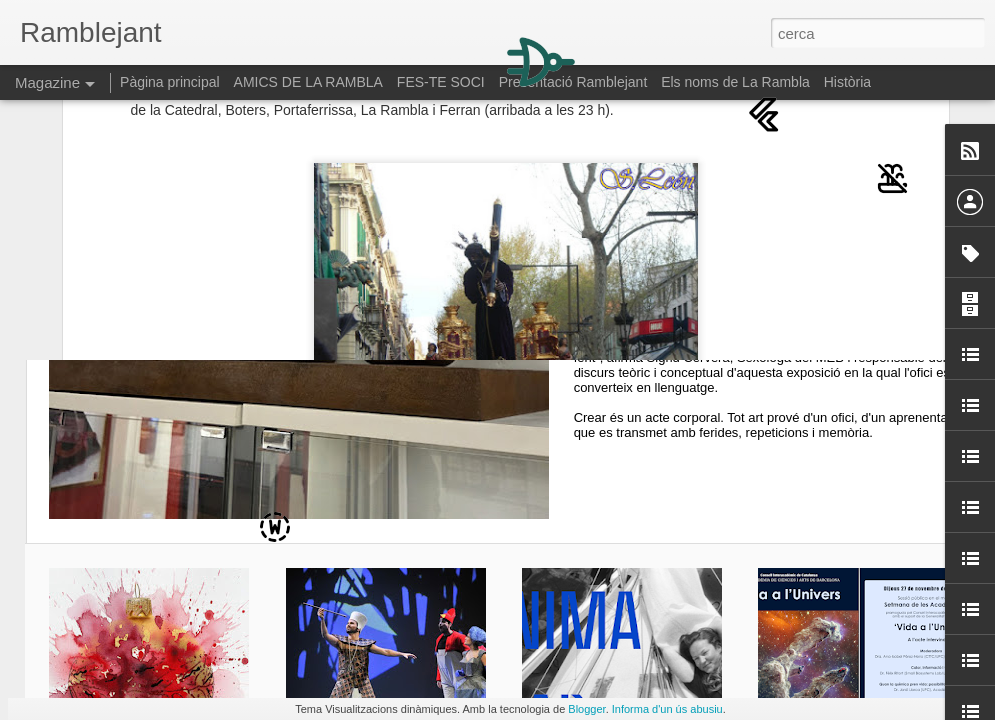 The width and height of the screenshot is (995, 720). What do you see at coordinates (892, 178) in the screenshot?
I see `fountain feature is currently disabled` at bounding box center [892, 178].